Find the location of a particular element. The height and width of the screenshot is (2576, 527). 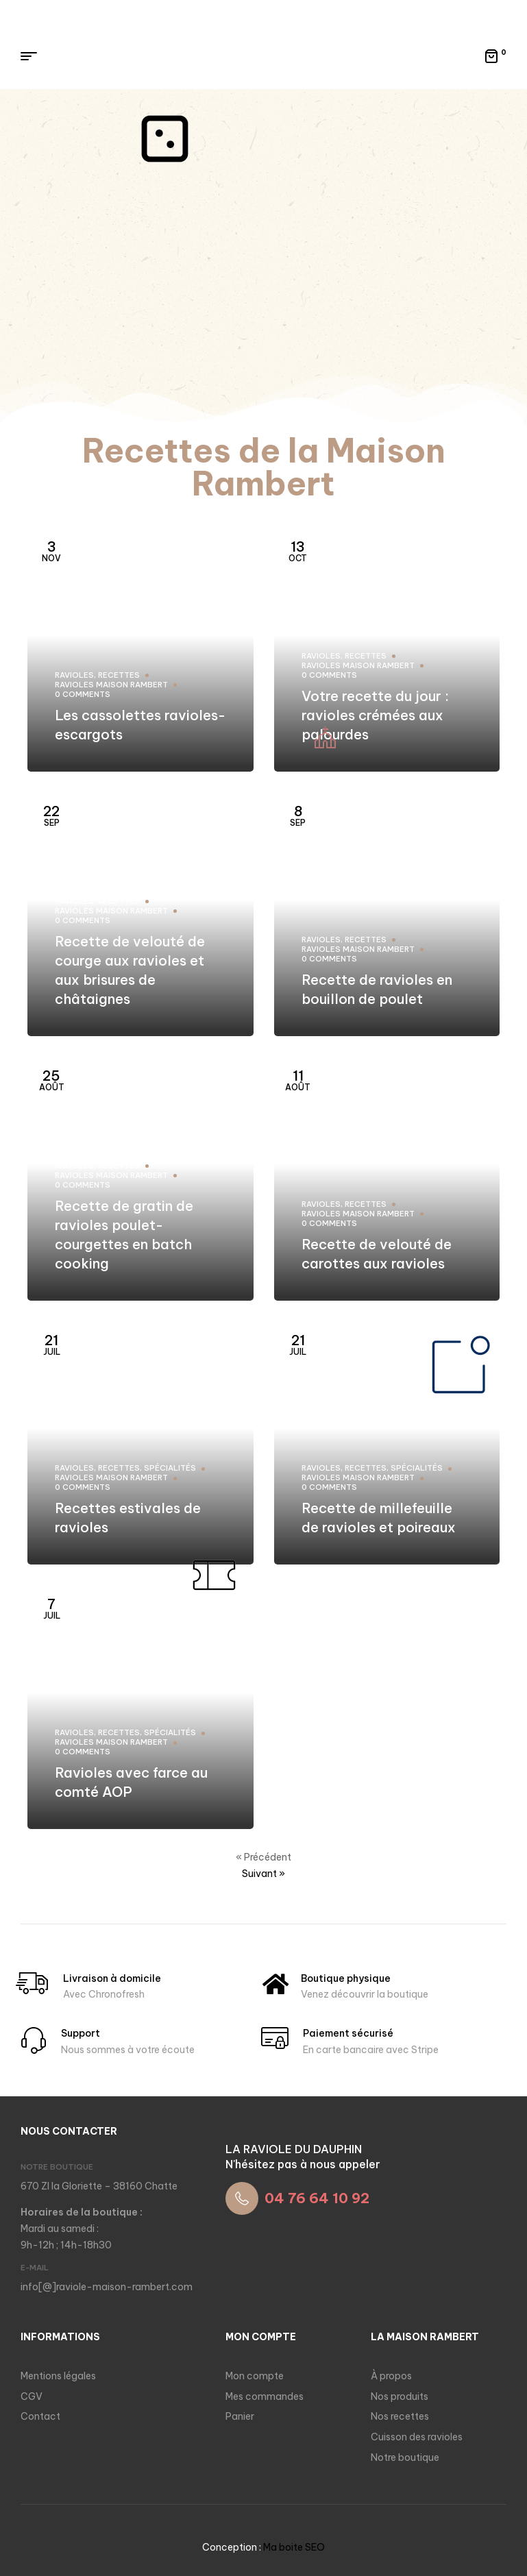

view nearby churches or places of worship is located at coordinates (325, 738).